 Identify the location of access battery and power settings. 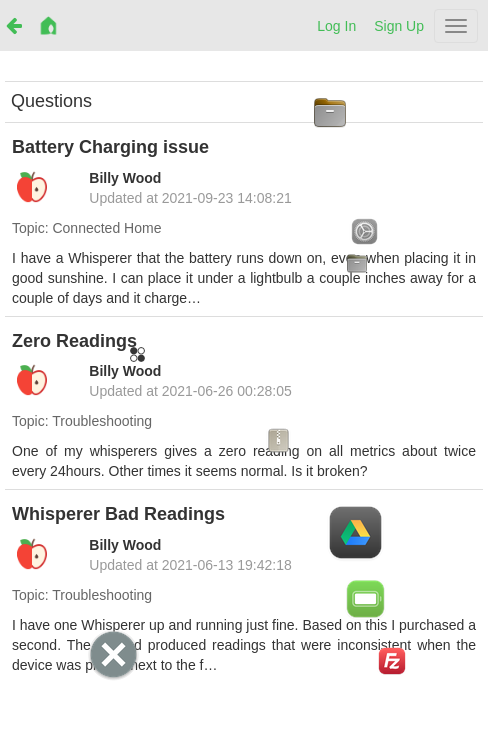
(365, 599).